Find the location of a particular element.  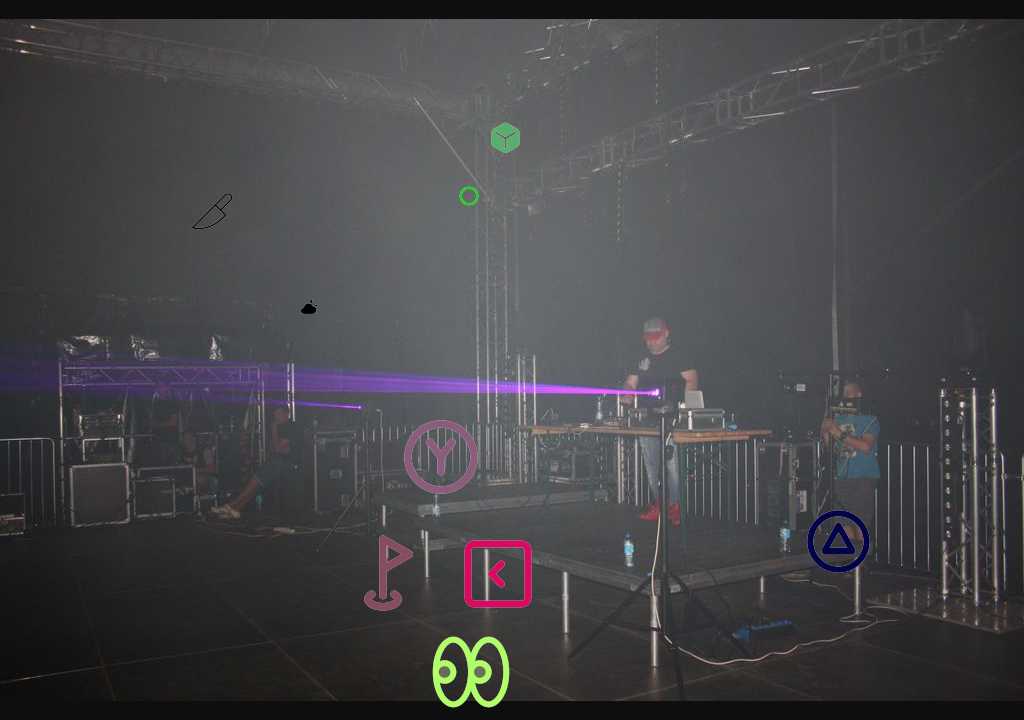

unselected radio button or checkbox option is located at coordinates (469, 196).